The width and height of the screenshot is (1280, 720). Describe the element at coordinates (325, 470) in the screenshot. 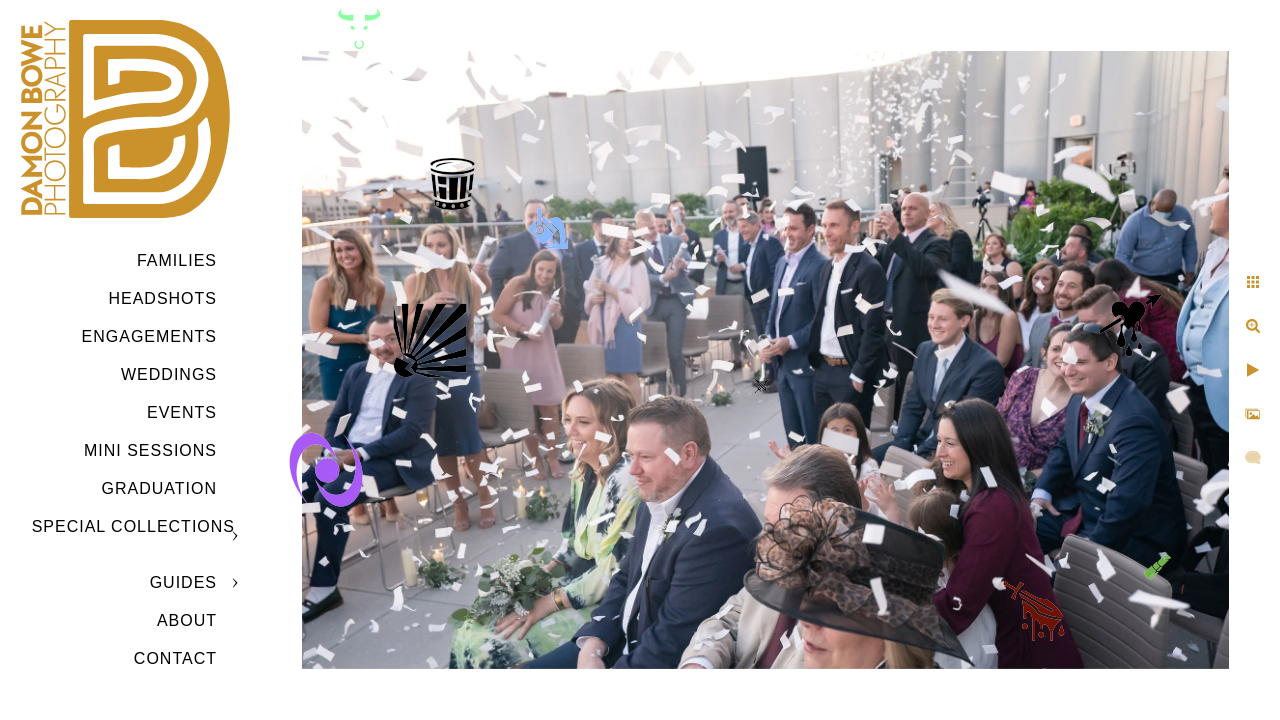

I see `activate focus or concentration mode` at that location.